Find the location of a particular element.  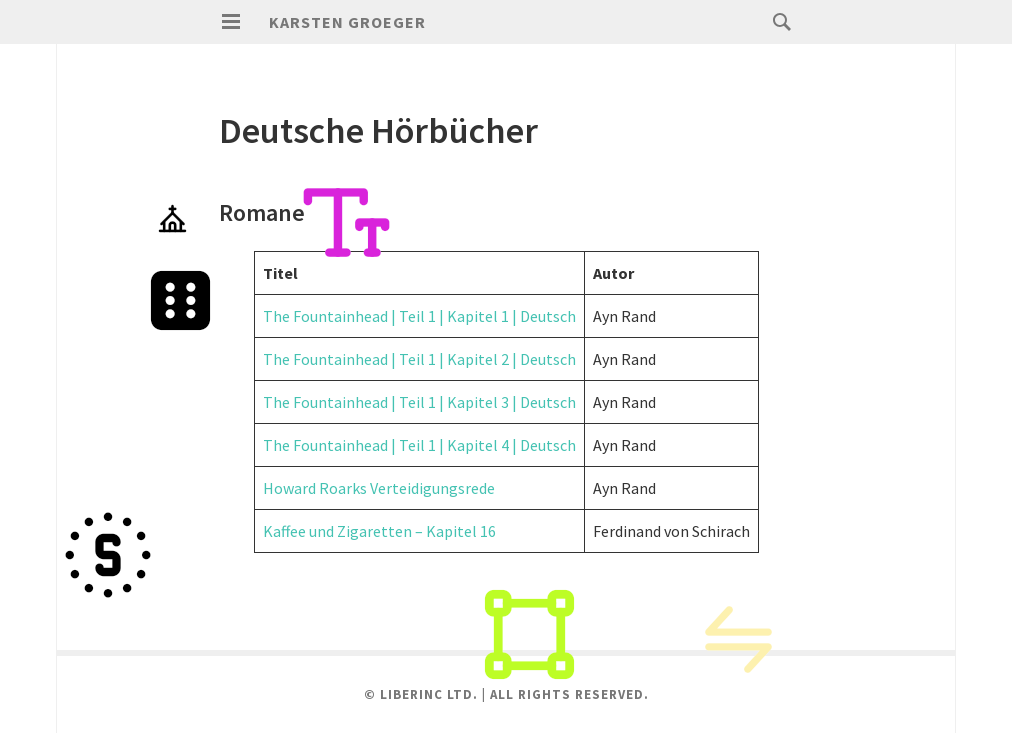

transfer data between devices or accounts is located at coordinates (738, 639).